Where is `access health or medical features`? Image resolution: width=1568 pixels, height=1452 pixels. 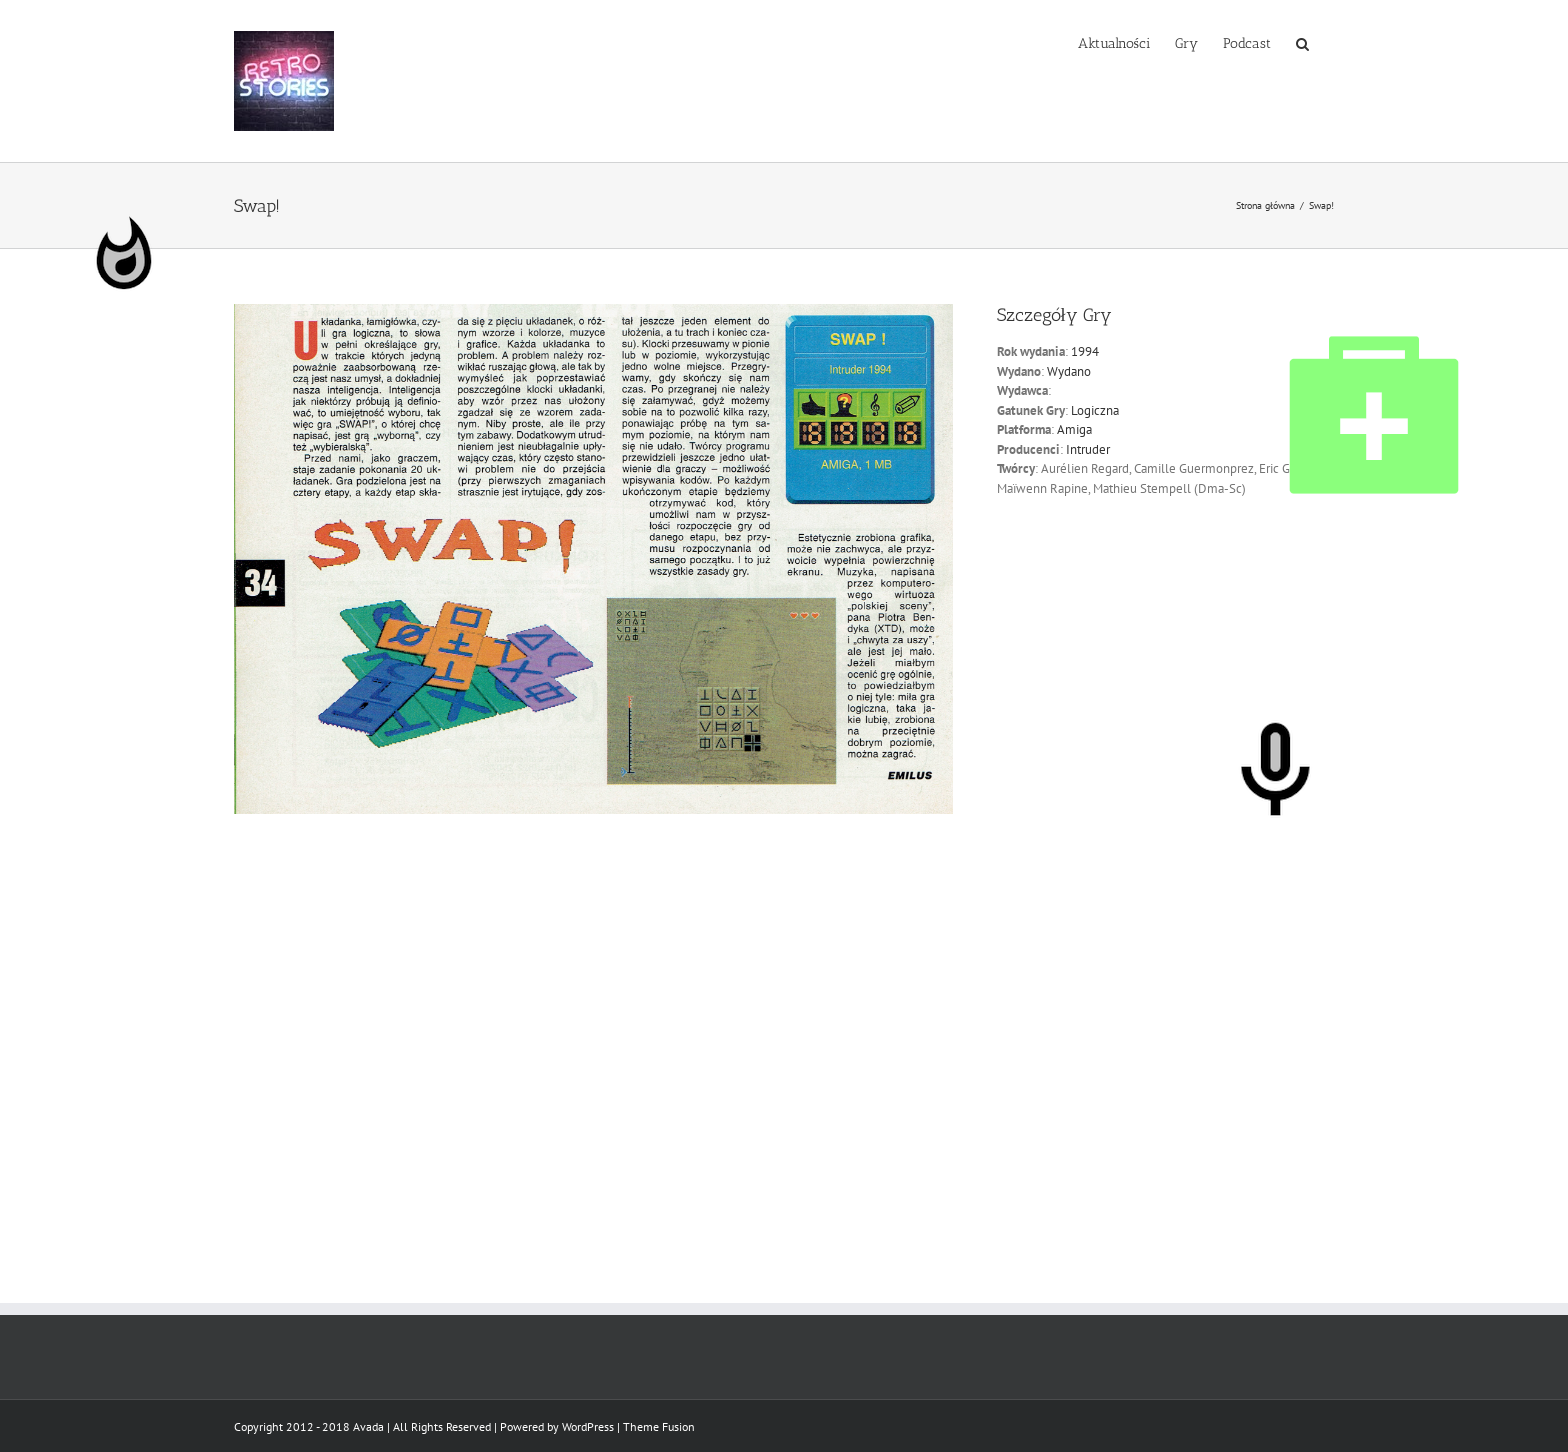
access health or medical features is located at coordinates (1374, 415).